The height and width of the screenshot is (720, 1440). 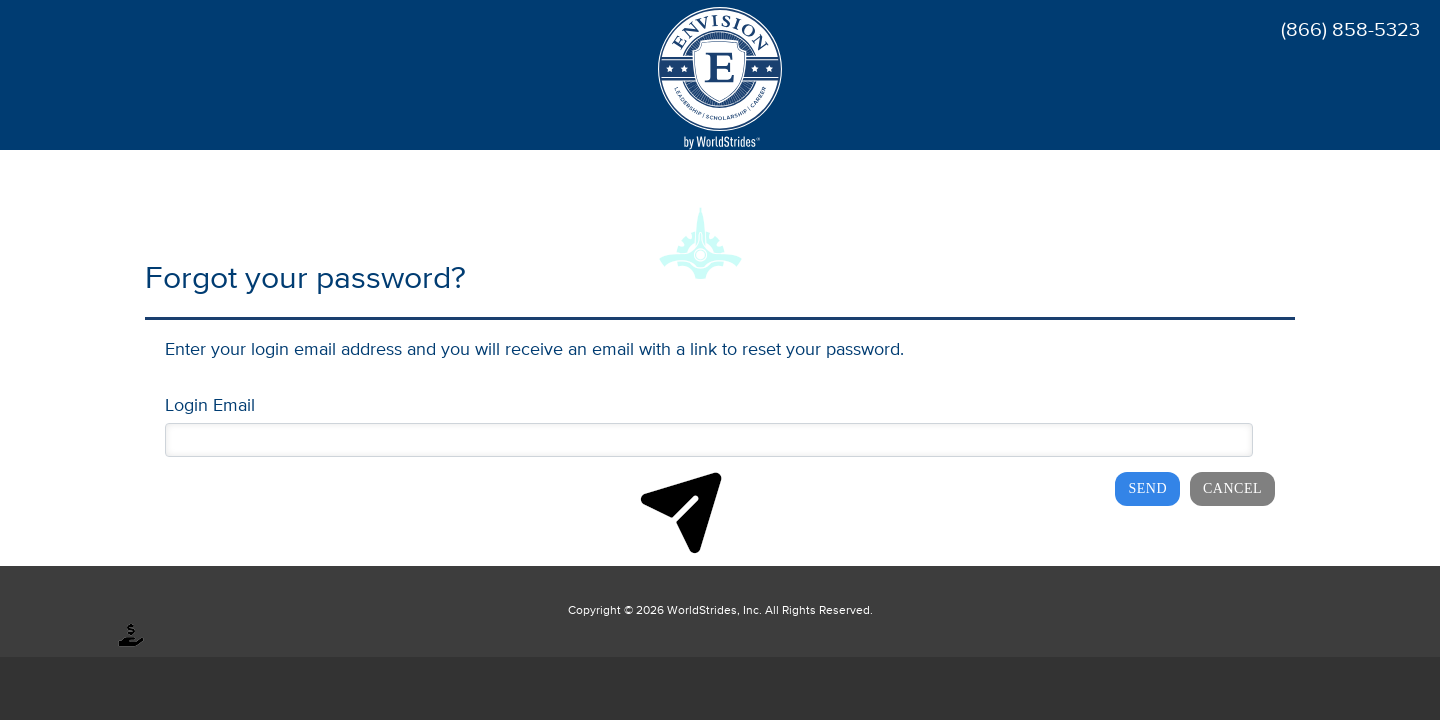 I want to click on make a payment or donation, so click(x=131, y=635).